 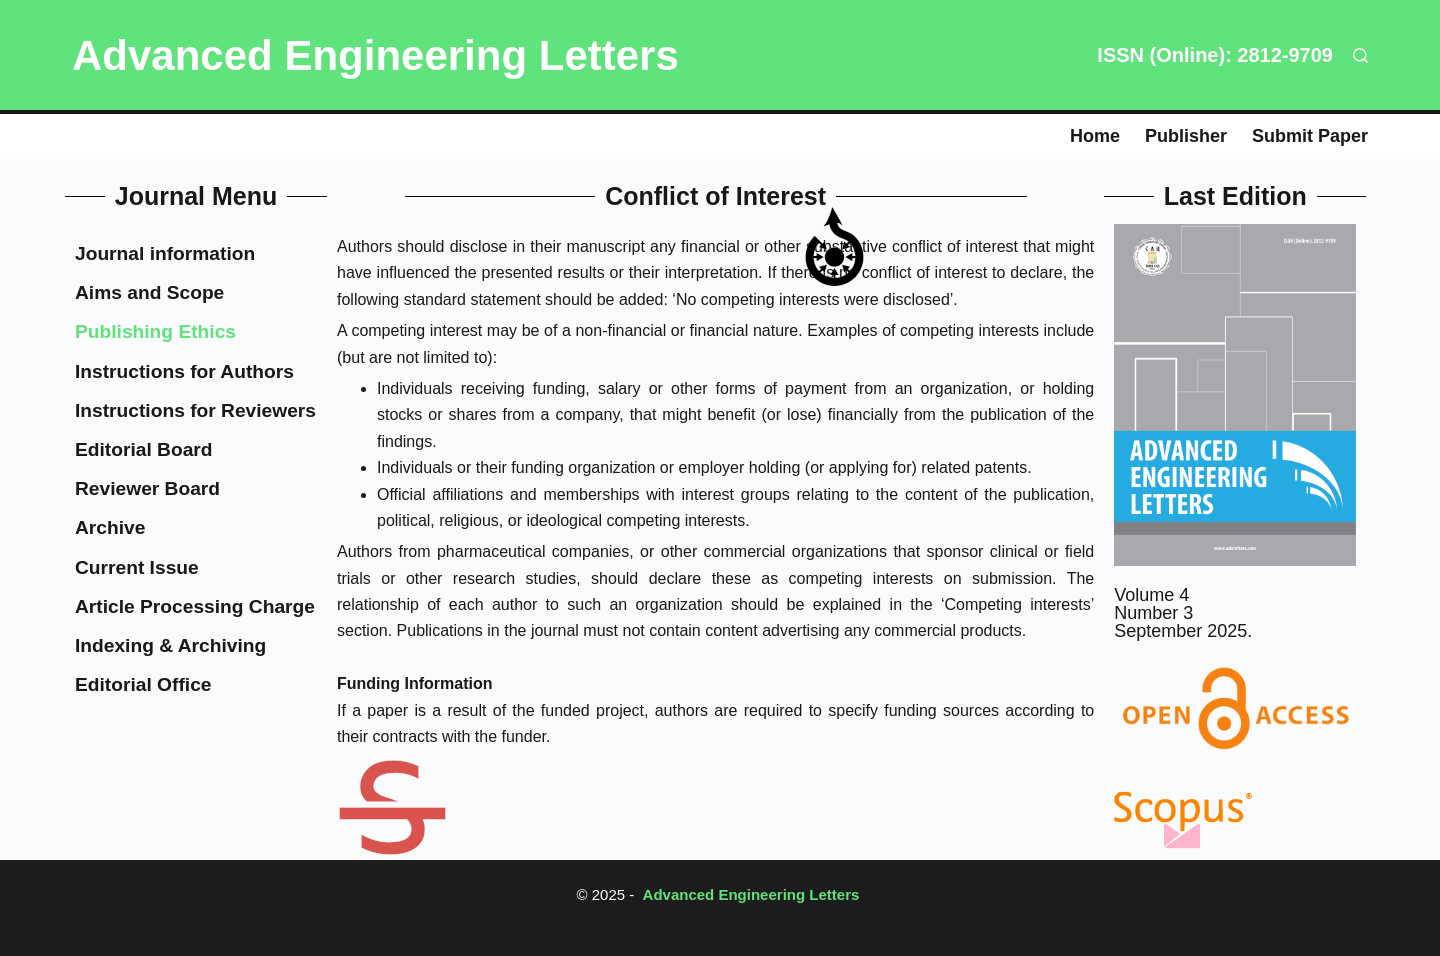 What do you see at coordinates (1182, 836) in the screenshot?
I see `Campaign Monitor logo` at bounding box center [1182, 836].